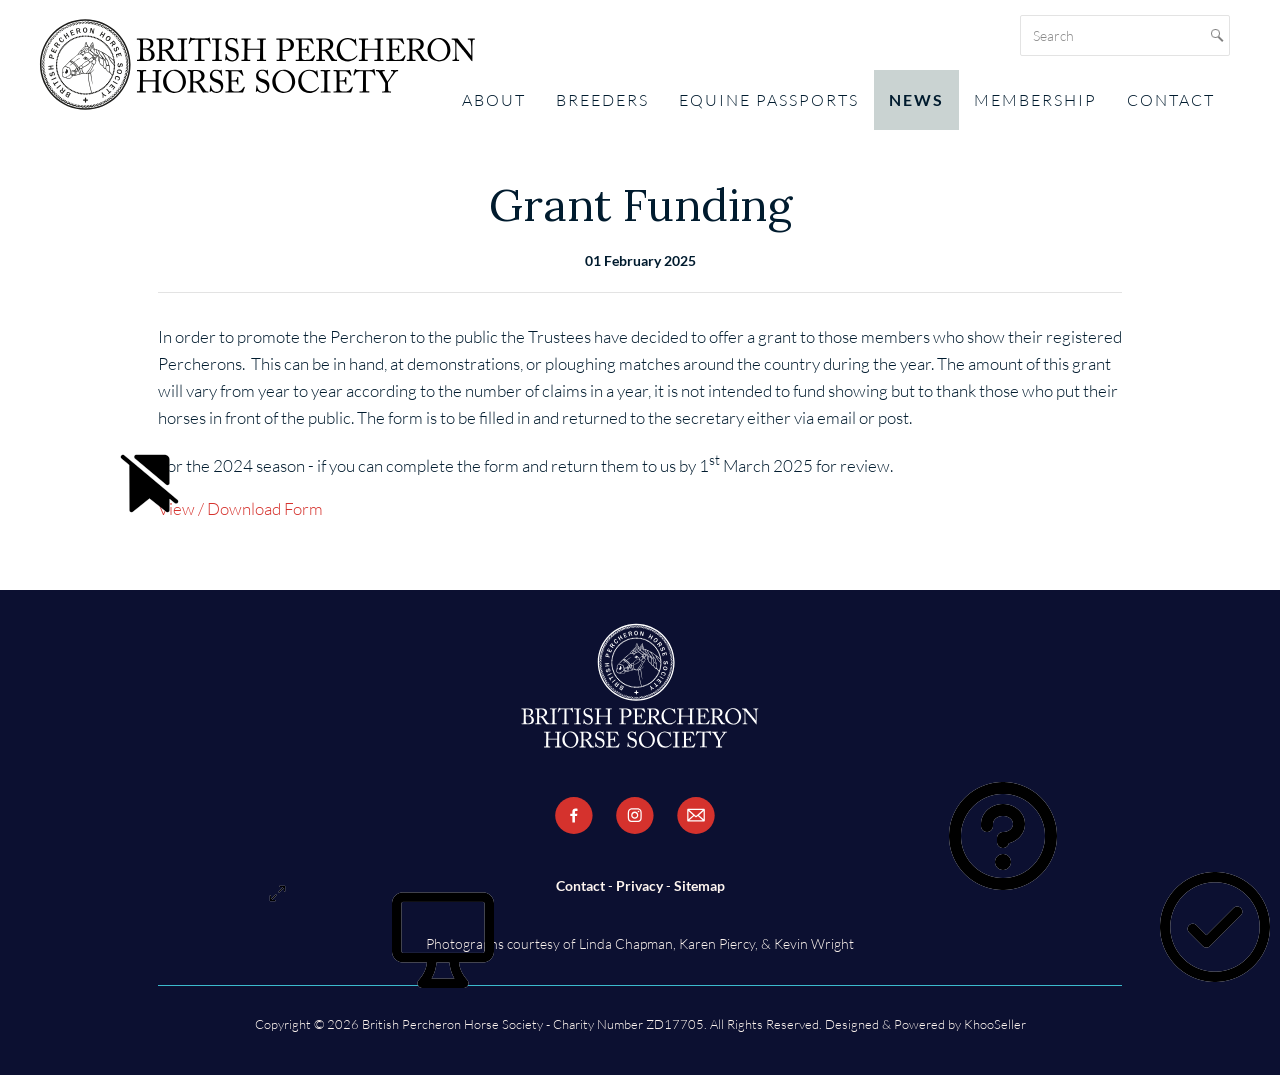  Describe the element at coordinates (277, 893) in the screenshot. I see `maximize window to full screen` at that location.